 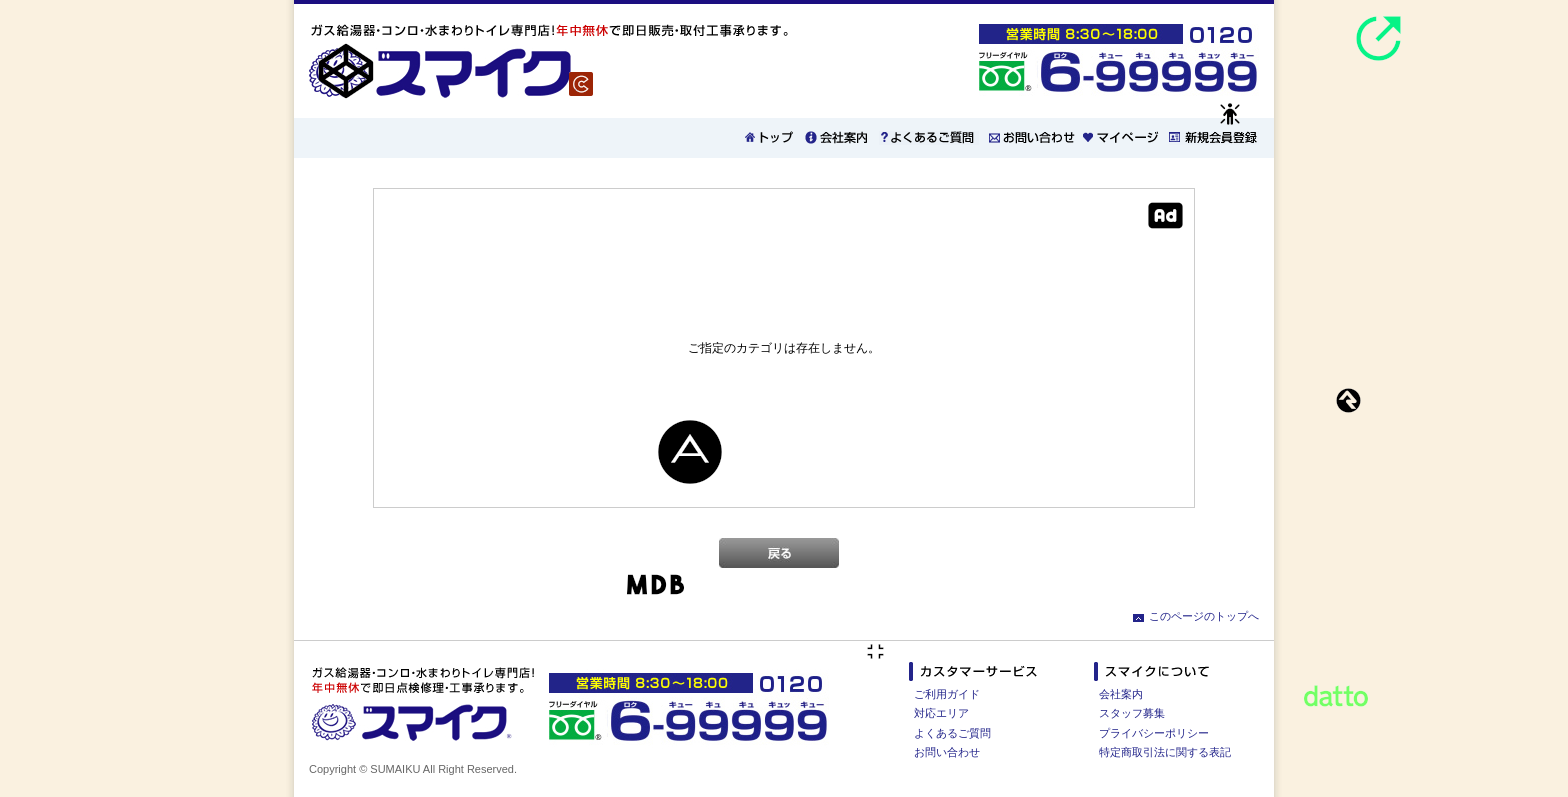 I want to click on codepen logo, so click(x=346, y=71).